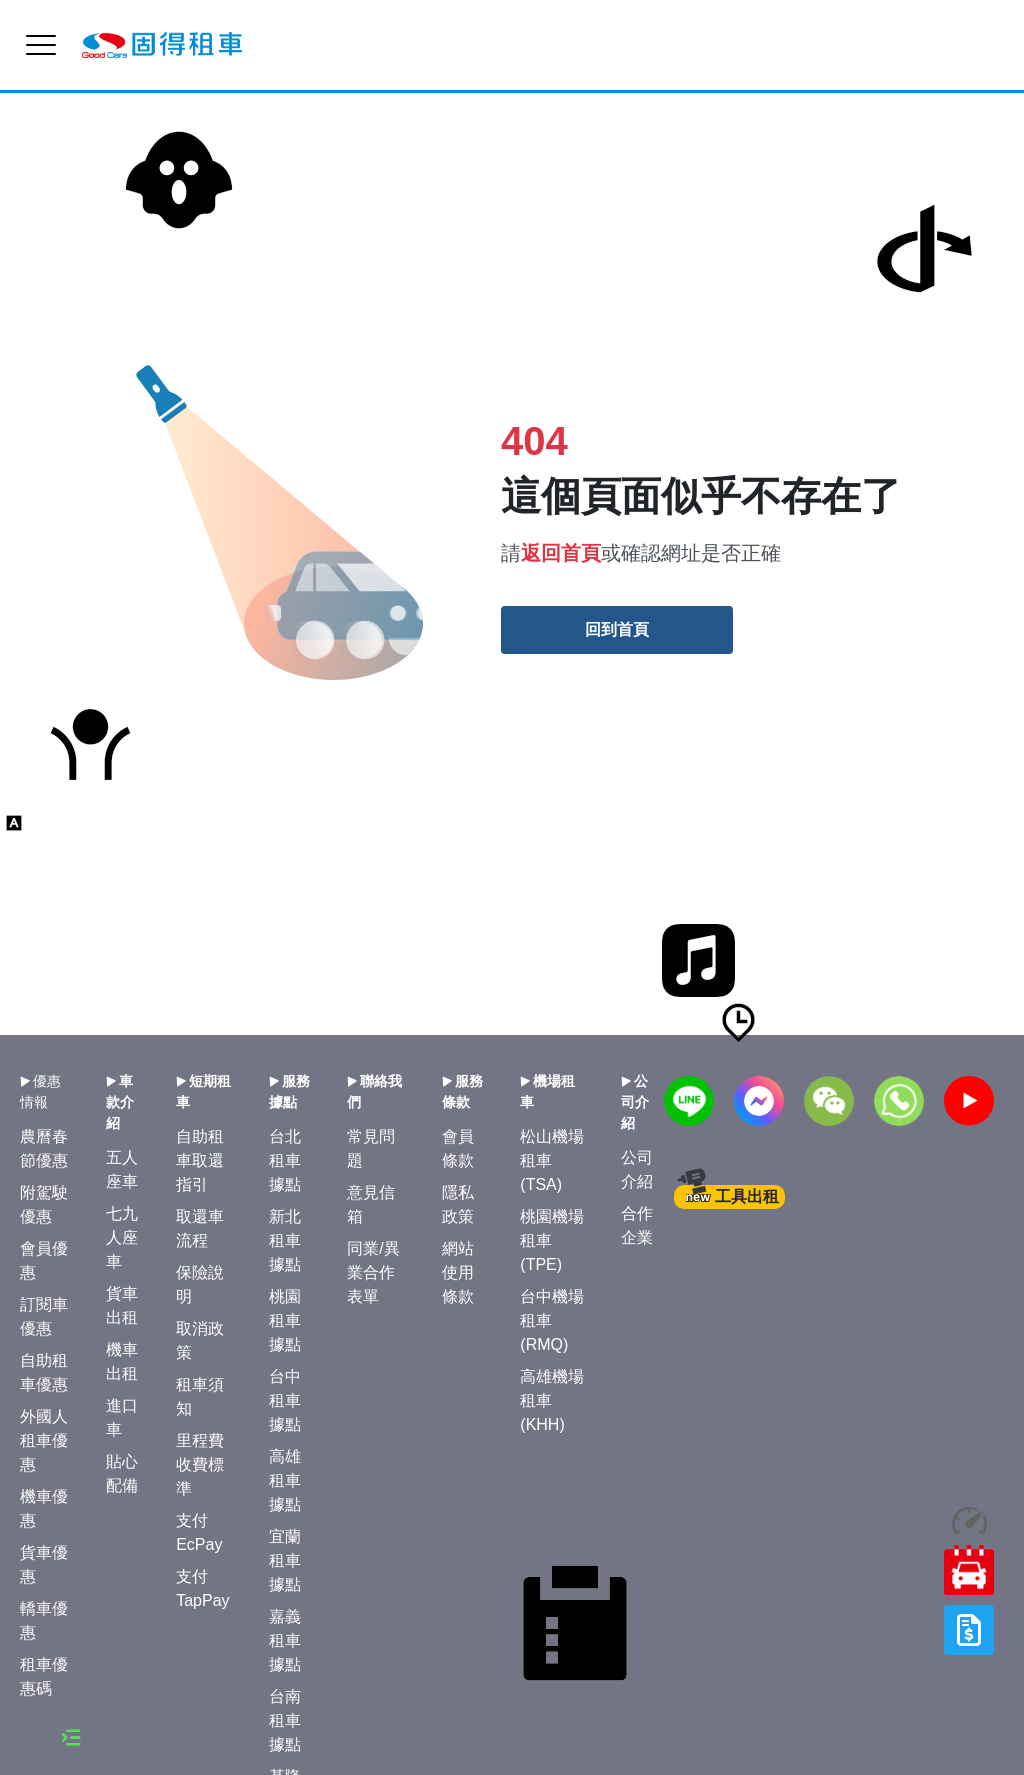 This screenshot has height=1775, width=1024. What do you see at coordinates (90, 744) in the screenshot?
I see `indicates a welcoming or friendly user state` at bounding box center [90, 744].